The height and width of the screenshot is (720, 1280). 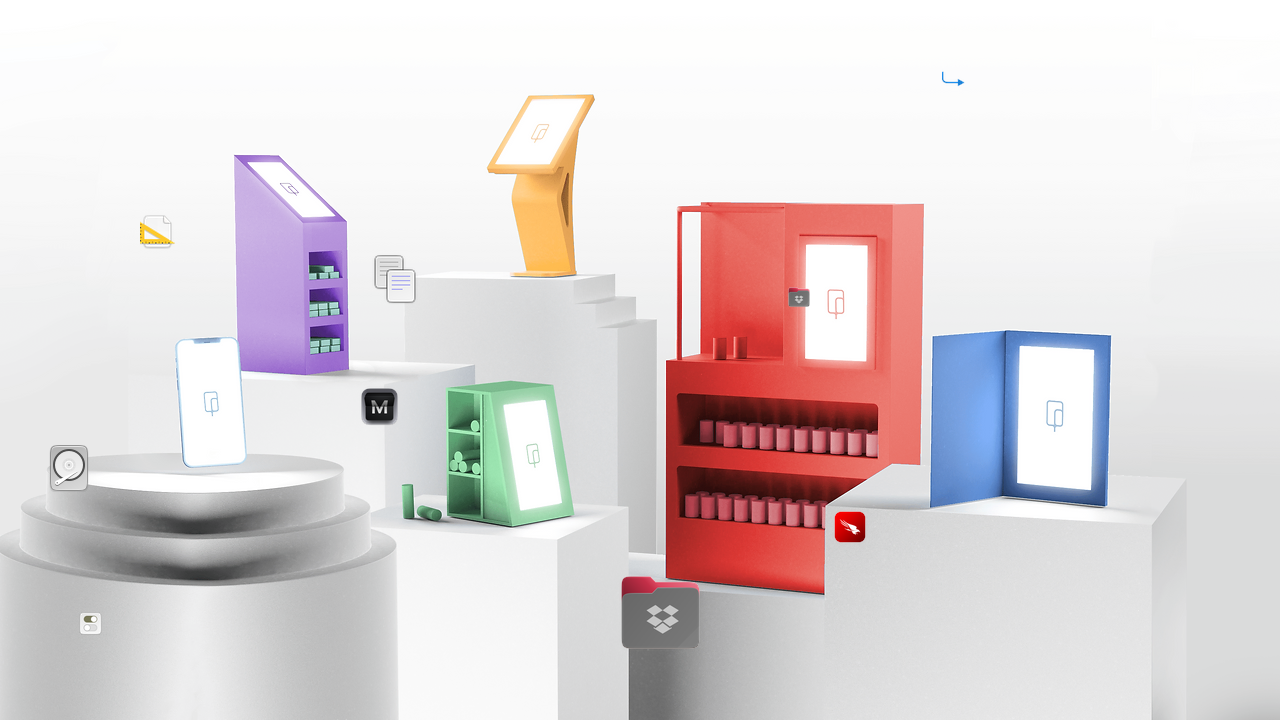 What do you see at coordinates (850, 527) in the screenshot?
I see `open CrowdStrike Falcon endpoint security app` at bounding box center [850, 527].